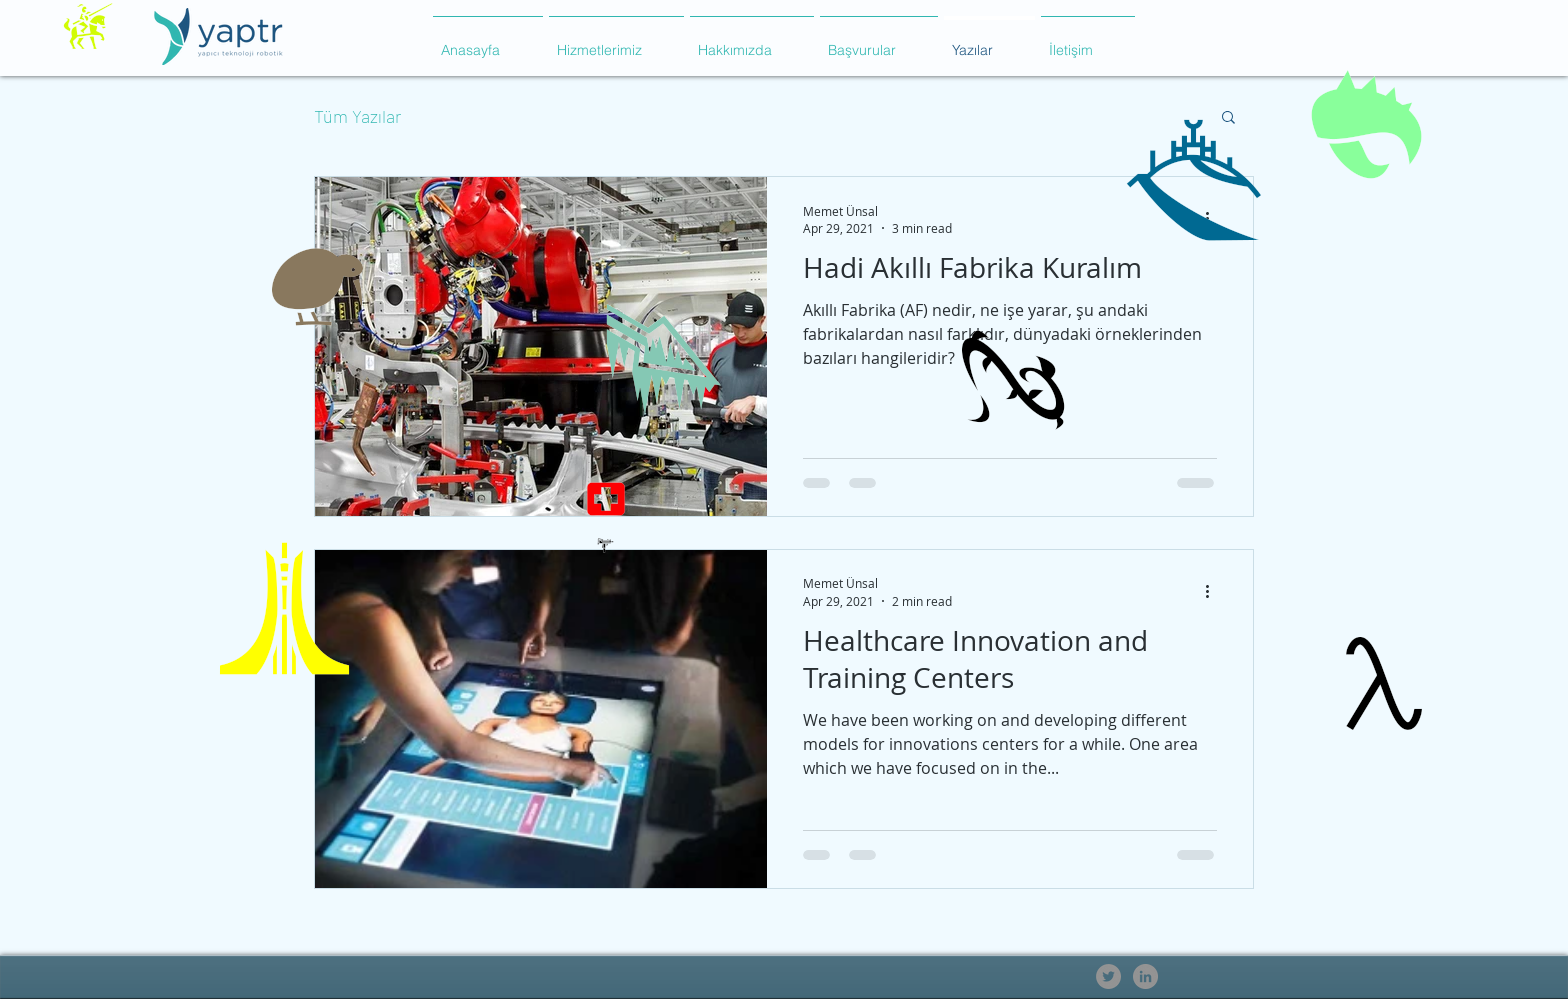  I want to click on access lambda or serverless function settings, so click(1381, 683).